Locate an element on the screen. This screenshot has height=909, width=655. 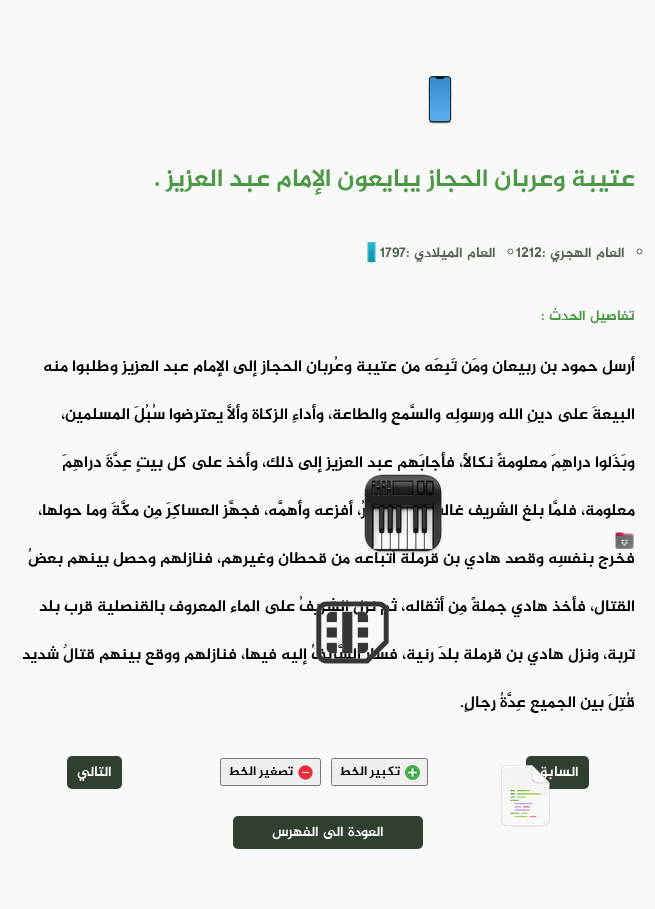
indicates sim card status or settings is located at coordinates (352, 632).